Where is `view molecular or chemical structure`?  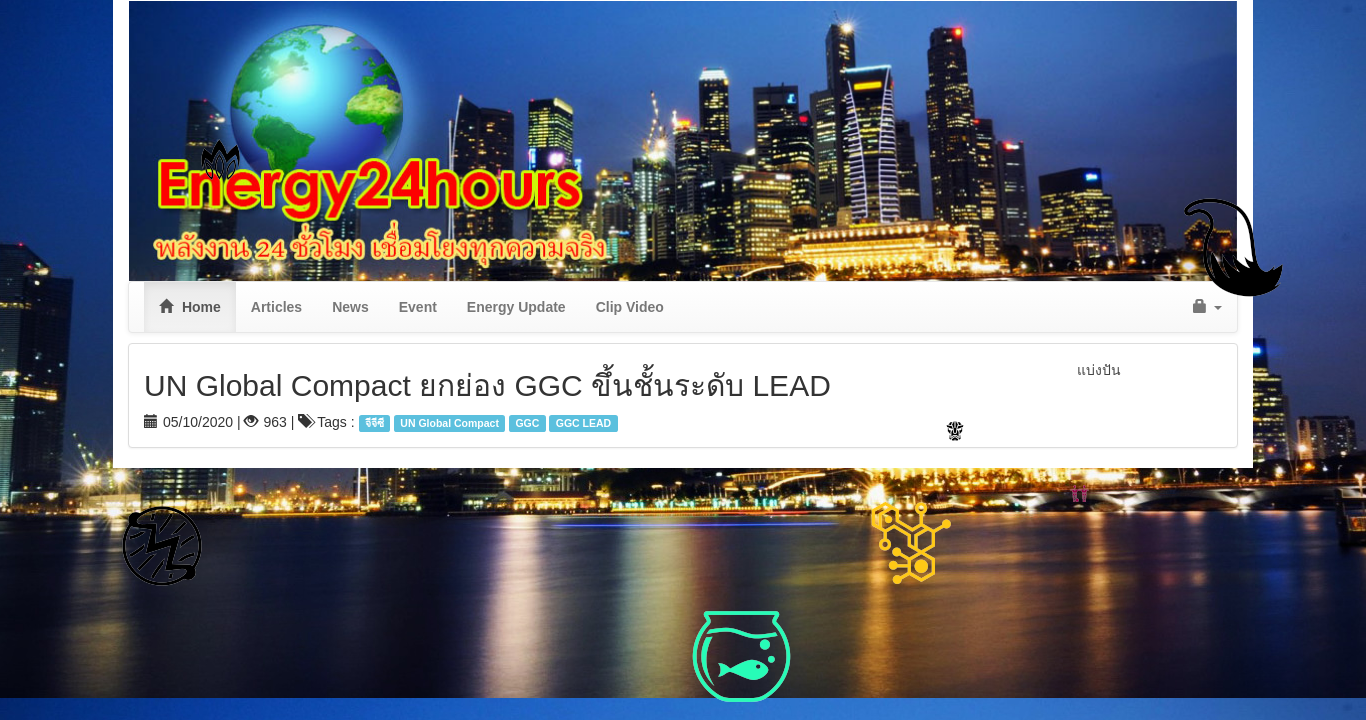
view molecular or chemical structure is located at coordinates (911, 543).